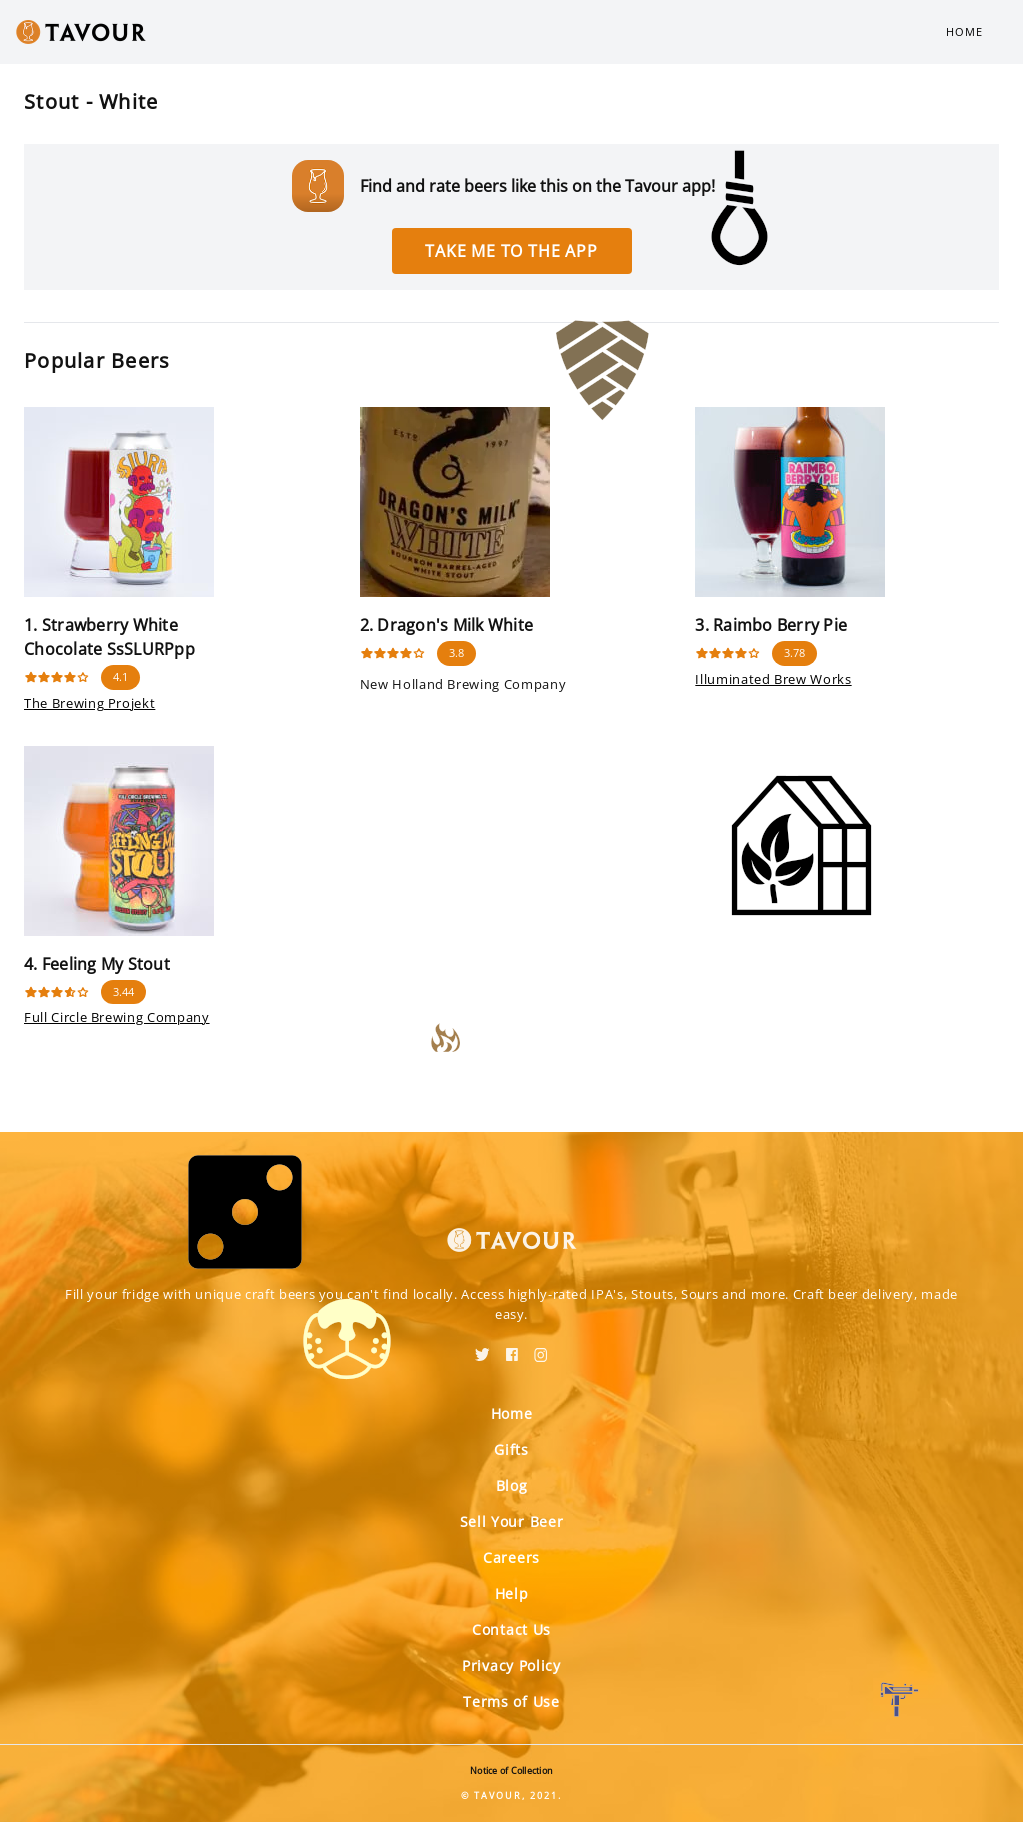  What do you see at coordinates (347, 1339) in the screenshot?
I see `access pet or animal-related features` at bounding box center [347, 1339].